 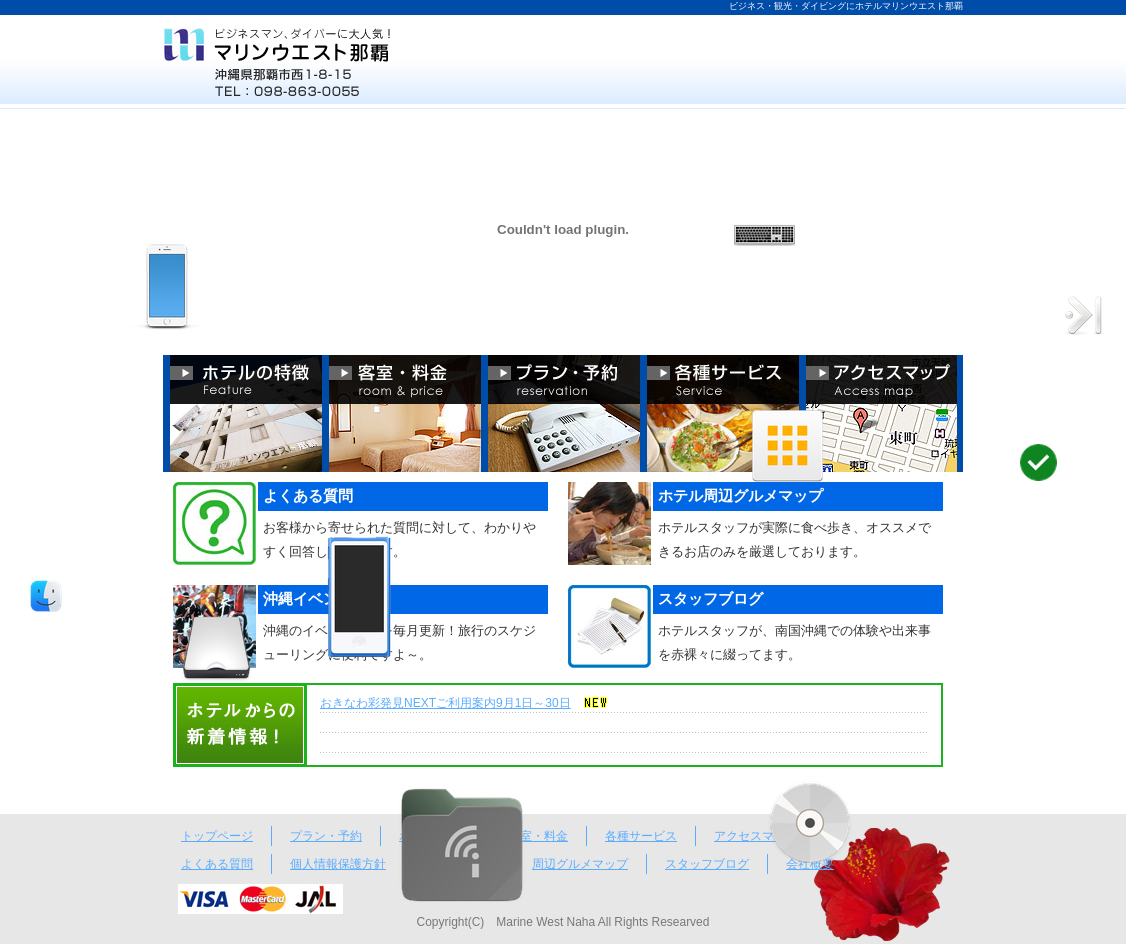 I want to click on open Finder to browse files and folders, so click(x=46, y=596).